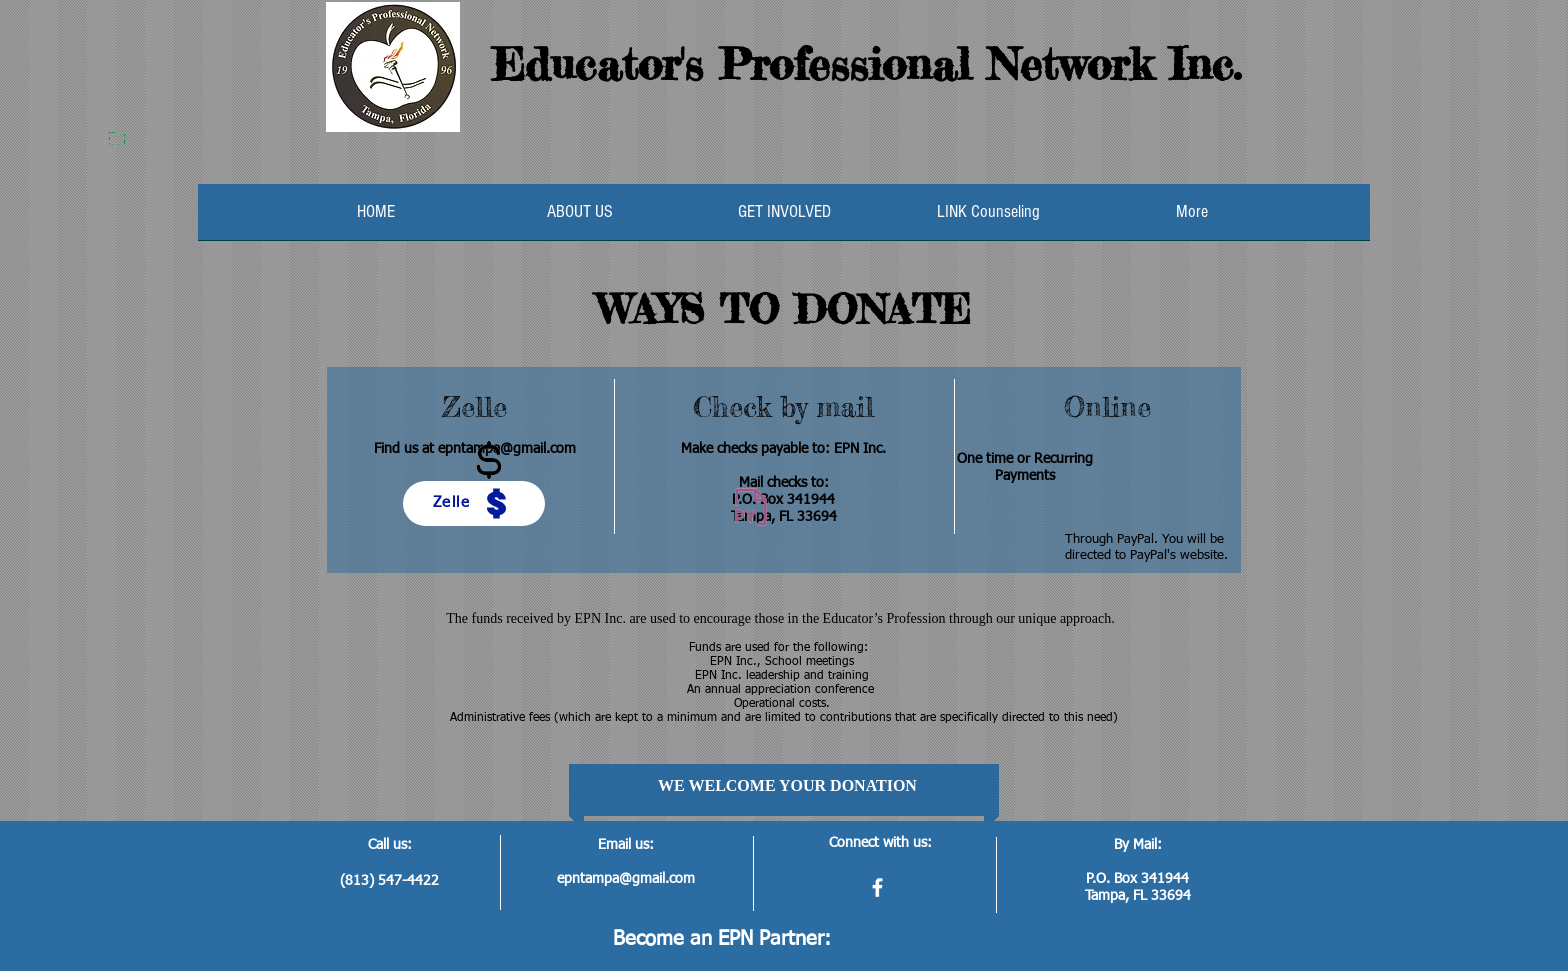  What do you see at coordinates (117, 138) in the screenshot?
I see `create a new folder` at bounding box center [117, 138].